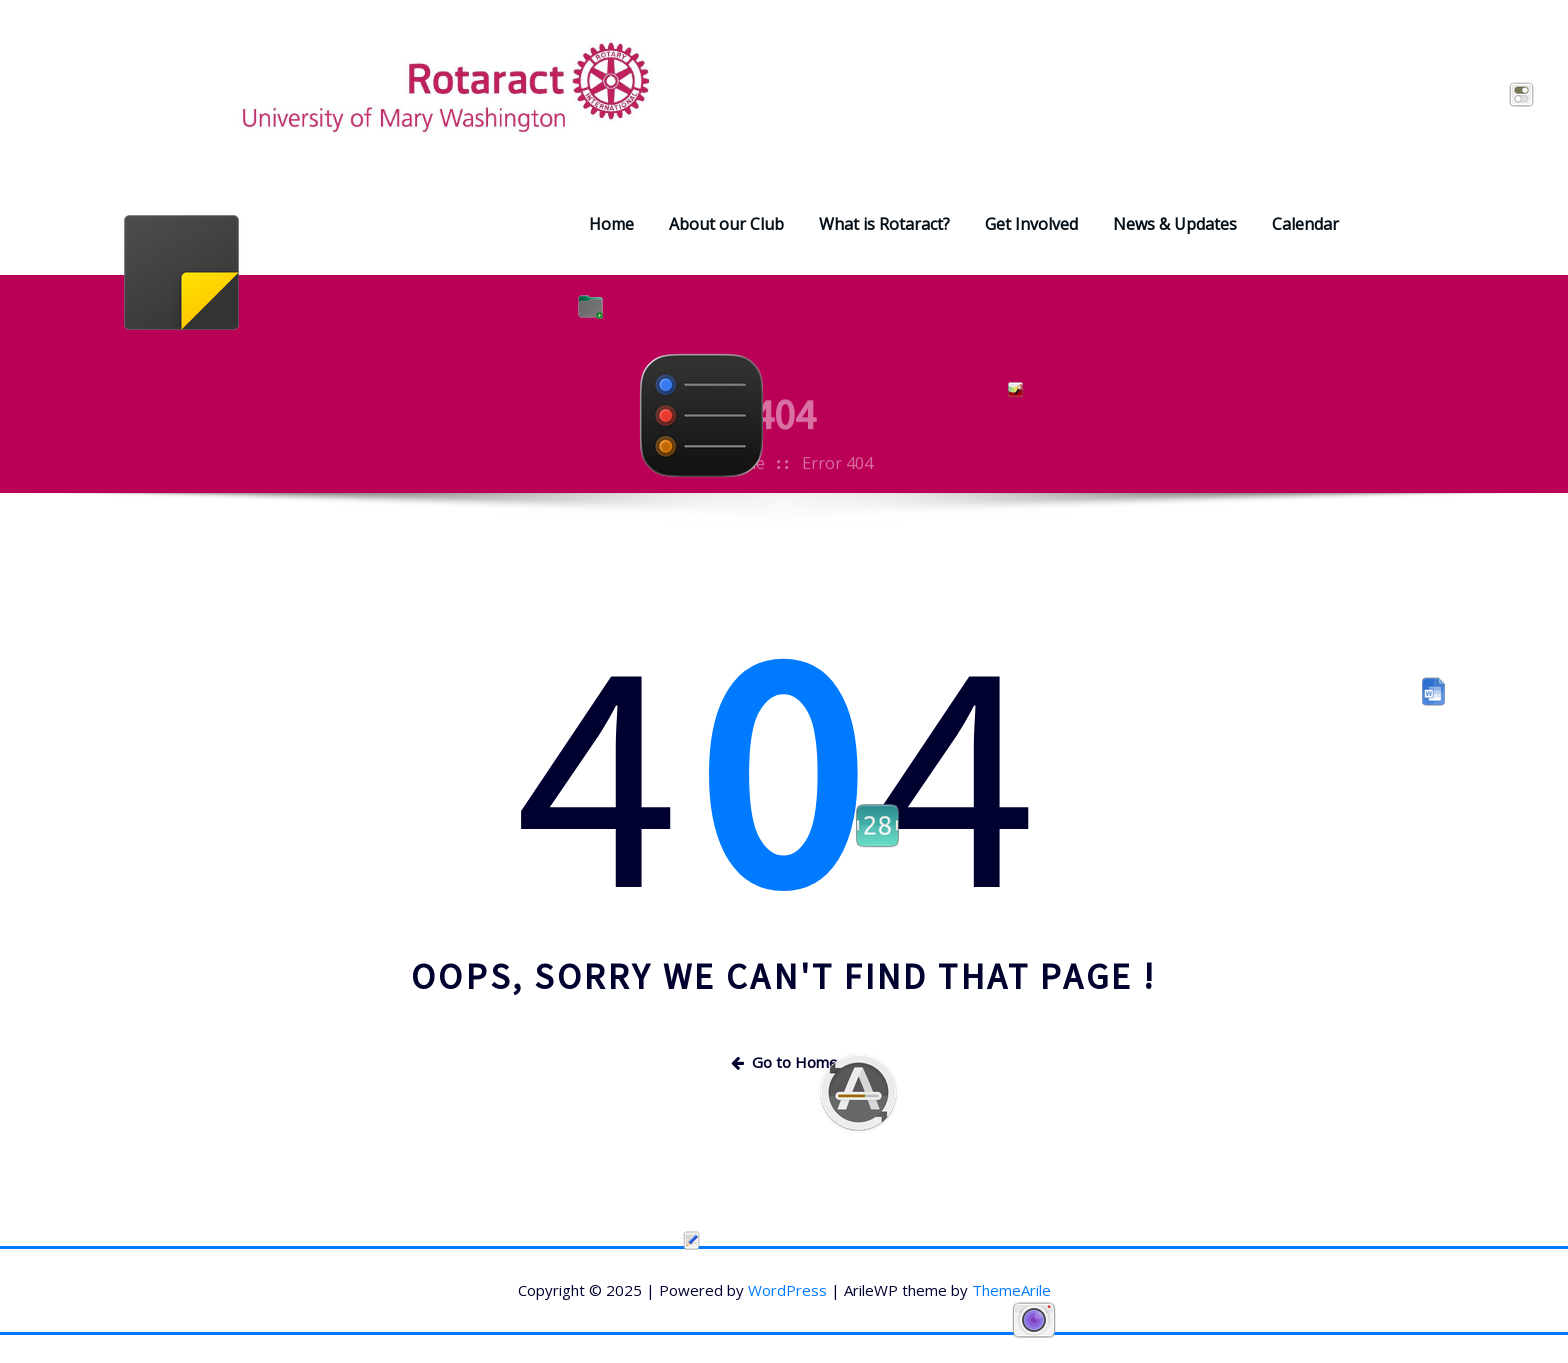 The height and width of the screenshot is (1363, 1568). Describe the element at coordinates (1433, 691) in the screenshot. I see `open a Microsoft Word document` at that location.